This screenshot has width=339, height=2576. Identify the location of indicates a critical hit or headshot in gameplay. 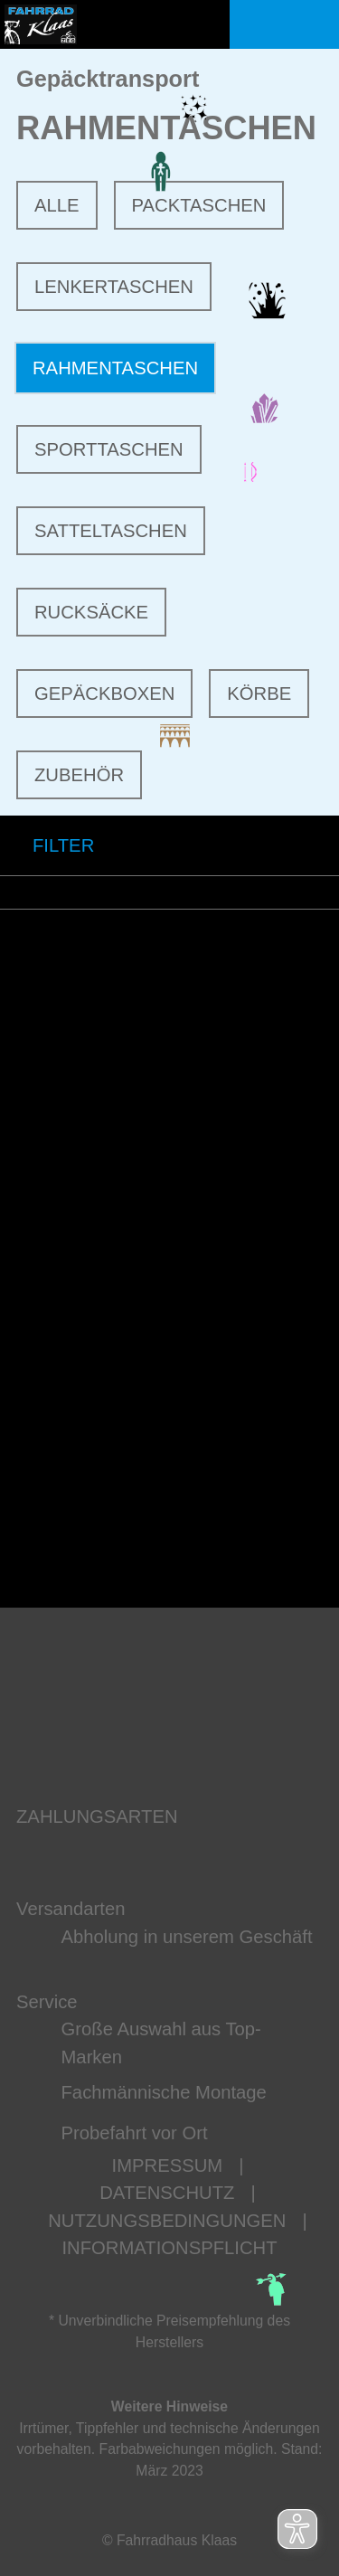
(272, 2289).